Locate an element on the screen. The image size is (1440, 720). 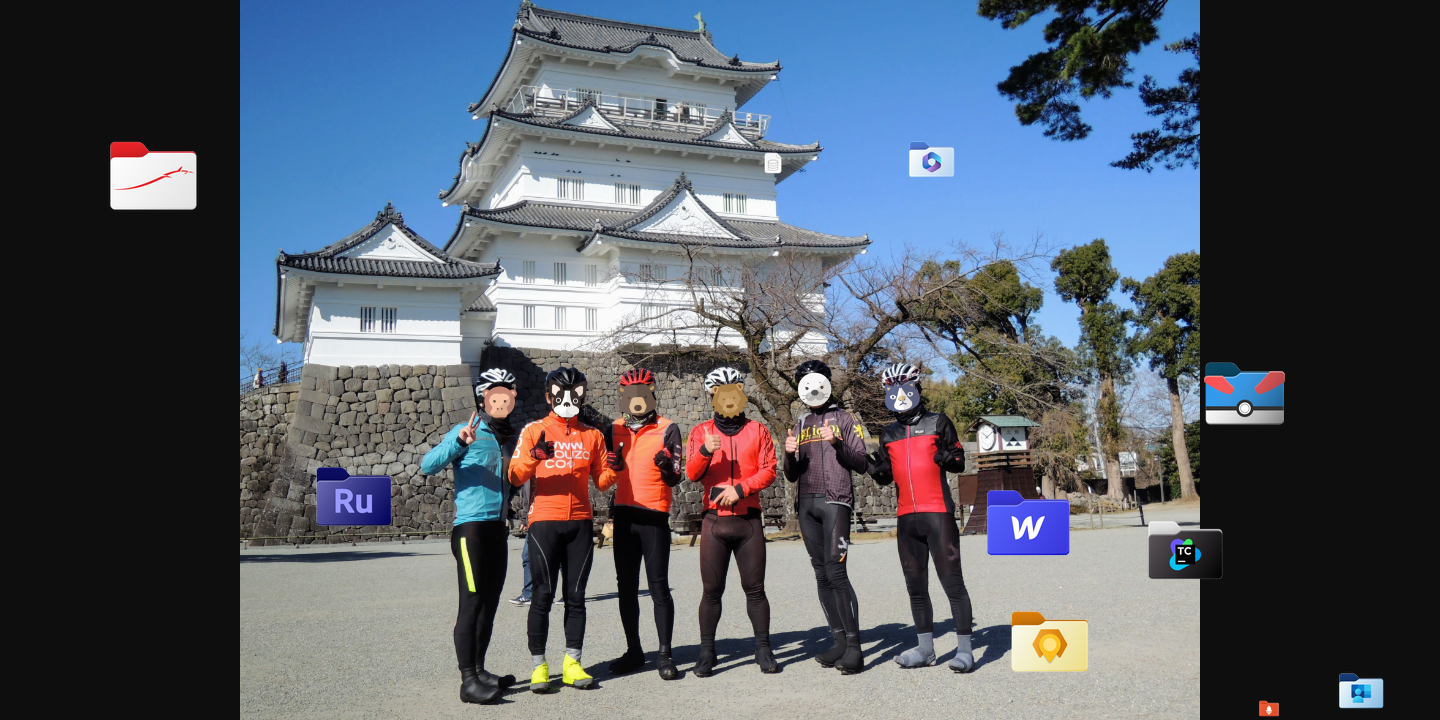
folder for pokémon game files or saves is located at coordinates (1244, 395).